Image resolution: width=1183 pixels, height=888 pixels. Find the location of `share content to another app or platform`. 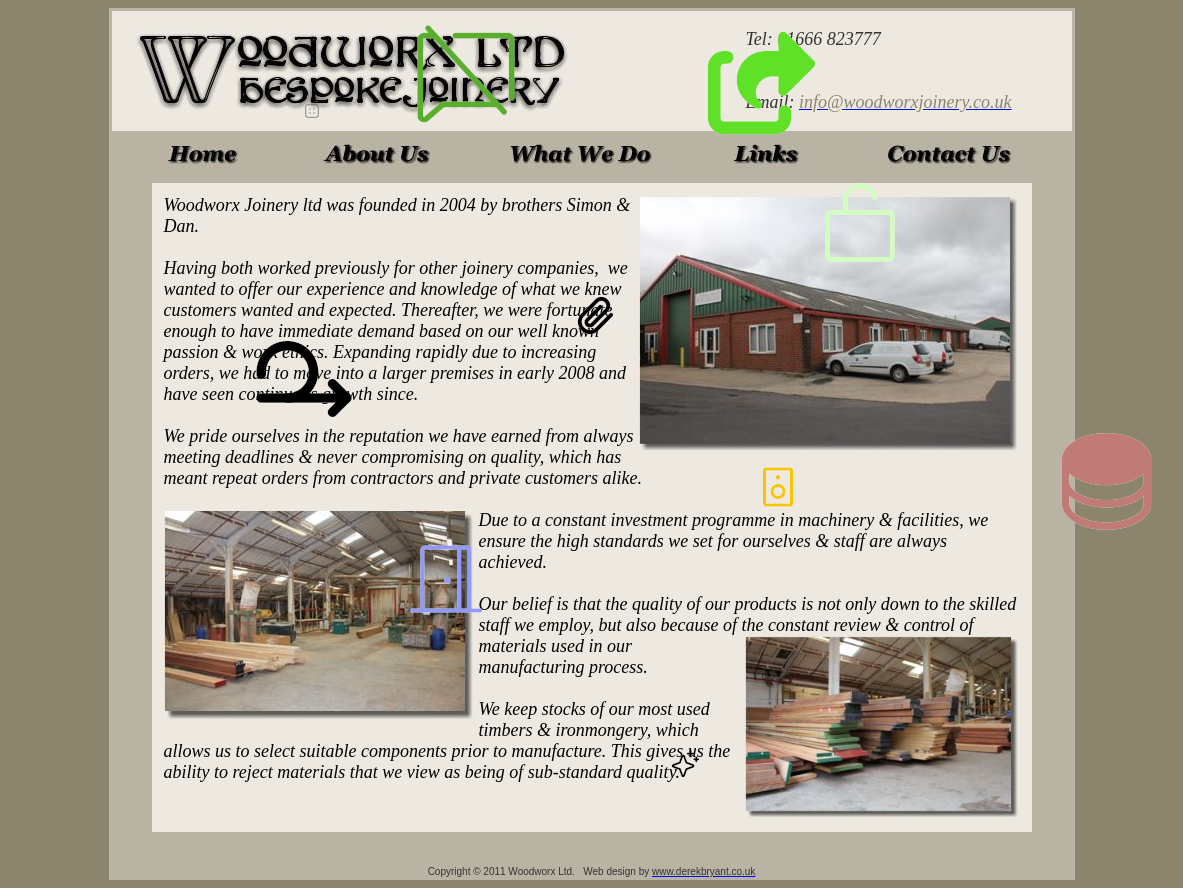

share content to another app or platform is located at coordinates (759, 83).